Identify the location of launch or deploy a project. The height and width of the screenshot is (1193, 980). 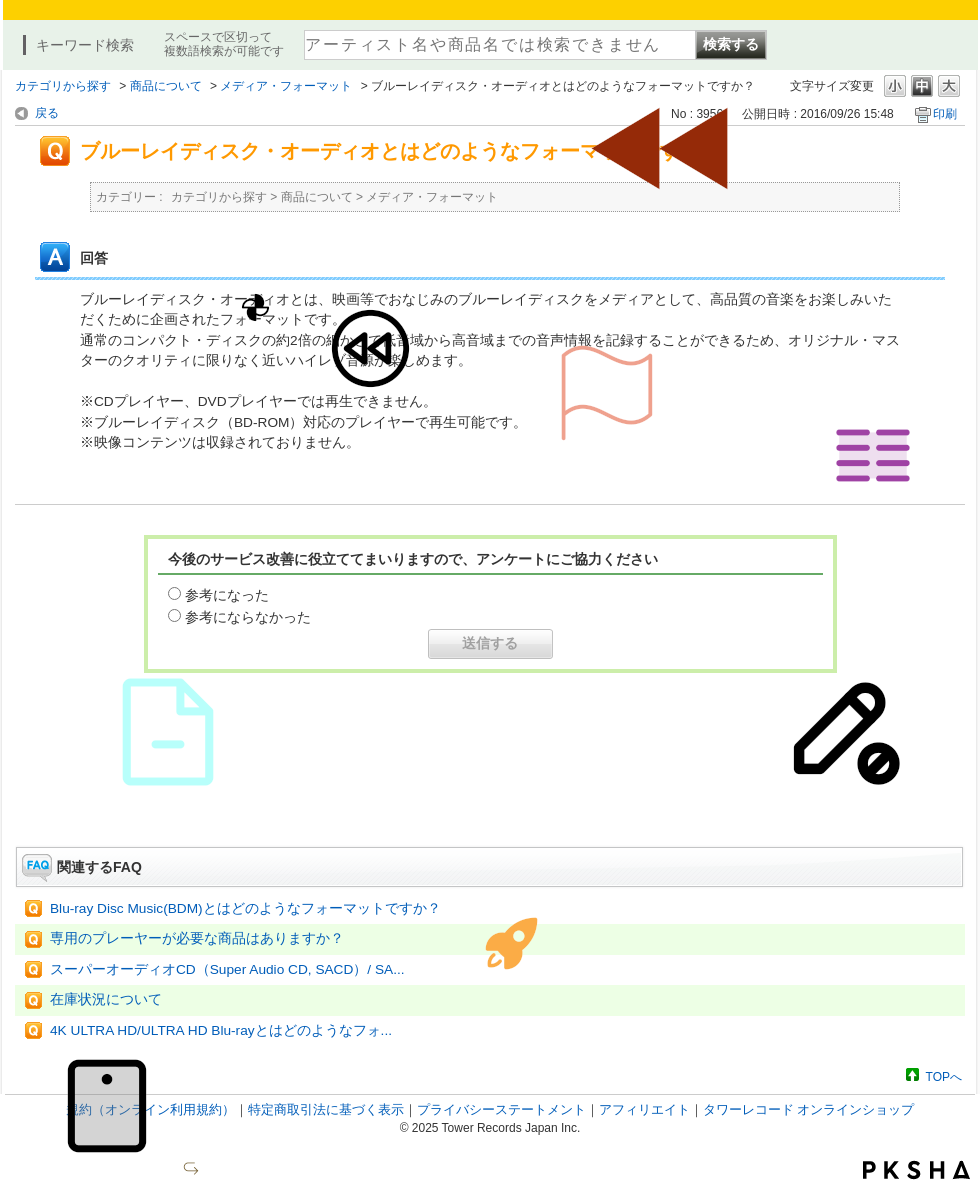
(511, 943).